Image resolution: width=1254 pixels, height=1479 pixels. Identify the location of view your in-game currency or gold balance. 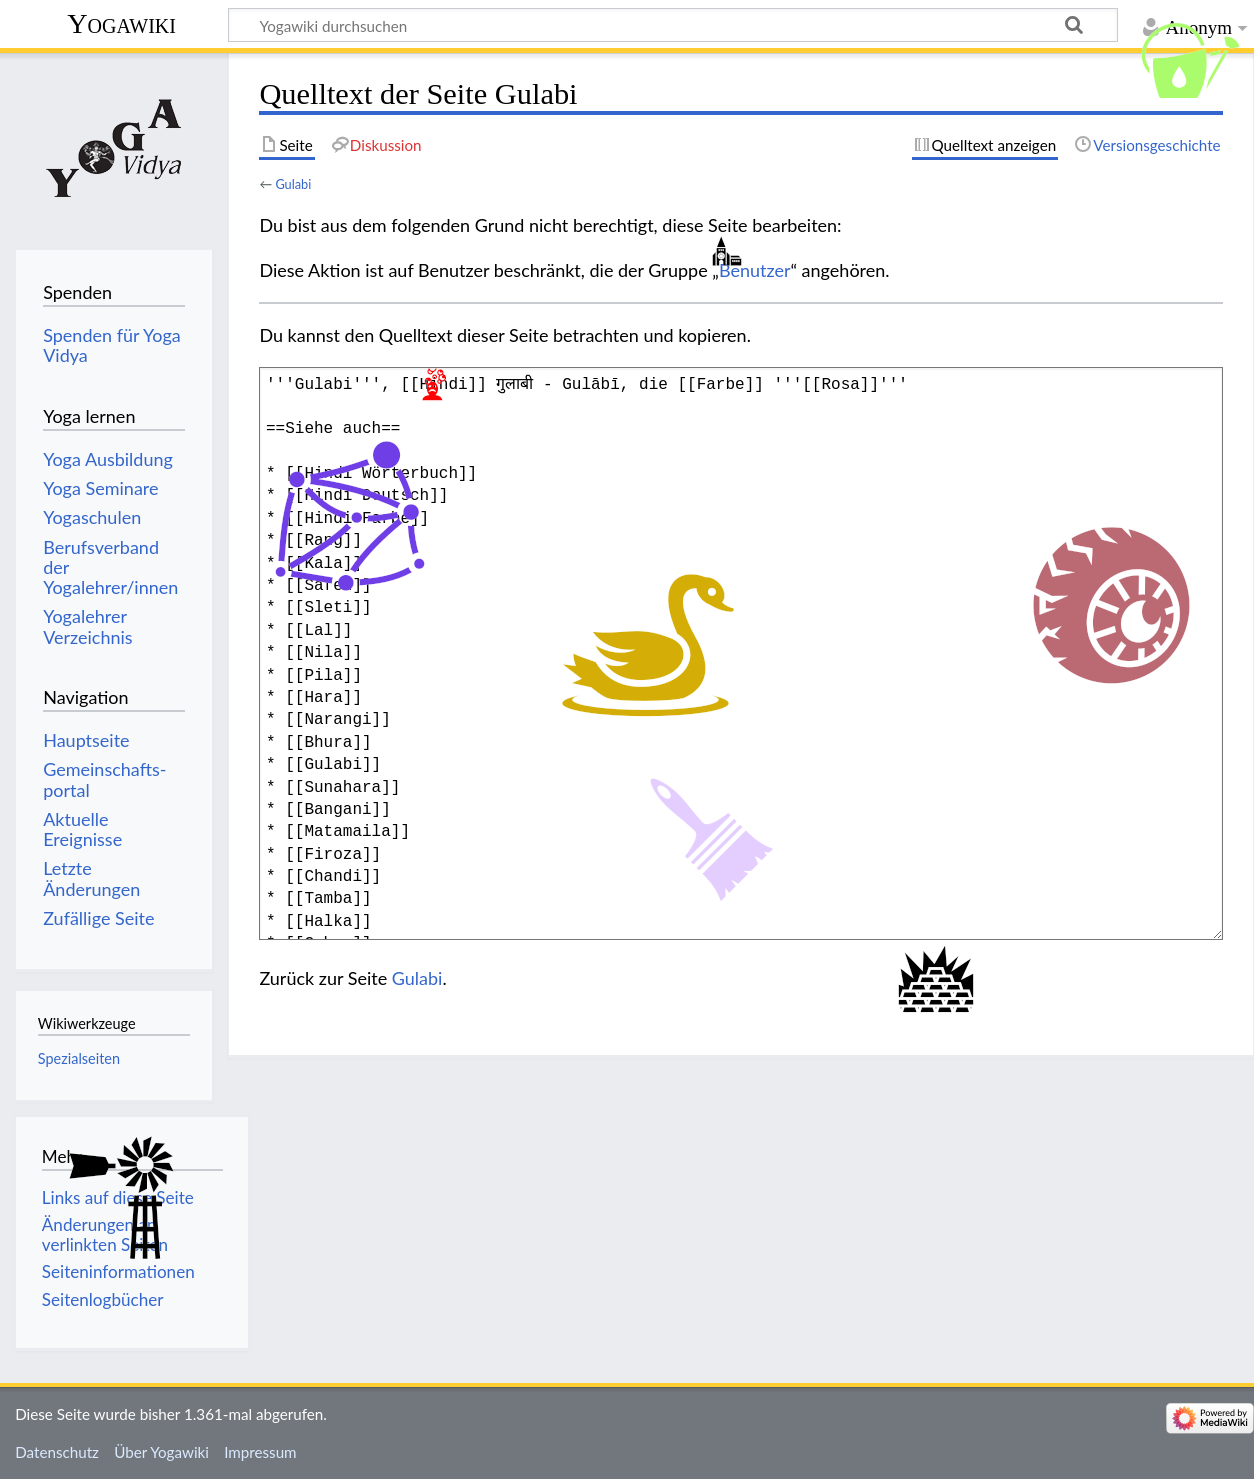
(936, 976).